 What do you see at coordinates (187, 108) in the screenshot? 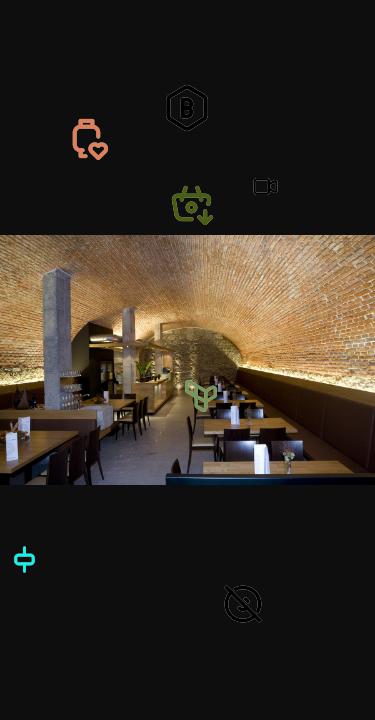
I see `indicates a "B" tier or category designation` at bounding box center [187, 108].